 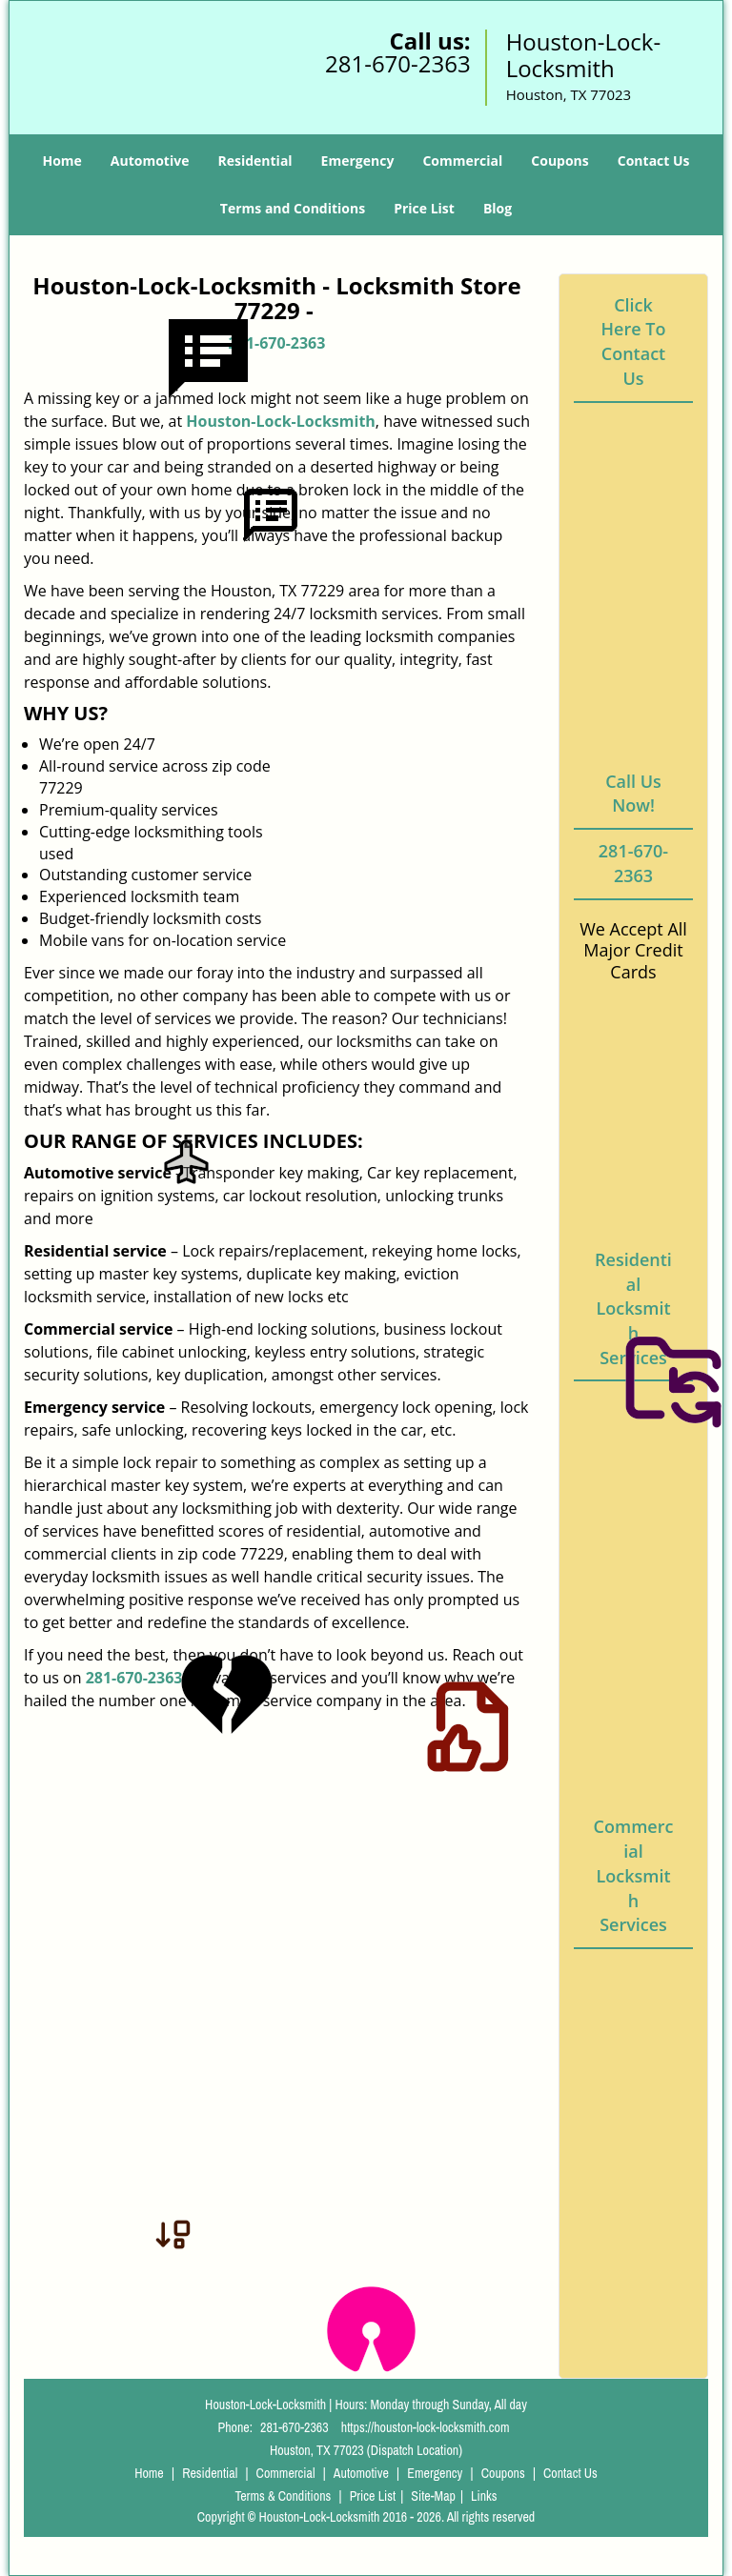 I want to click on view speaker notes or presentation notes, so click(x=208, y=358).